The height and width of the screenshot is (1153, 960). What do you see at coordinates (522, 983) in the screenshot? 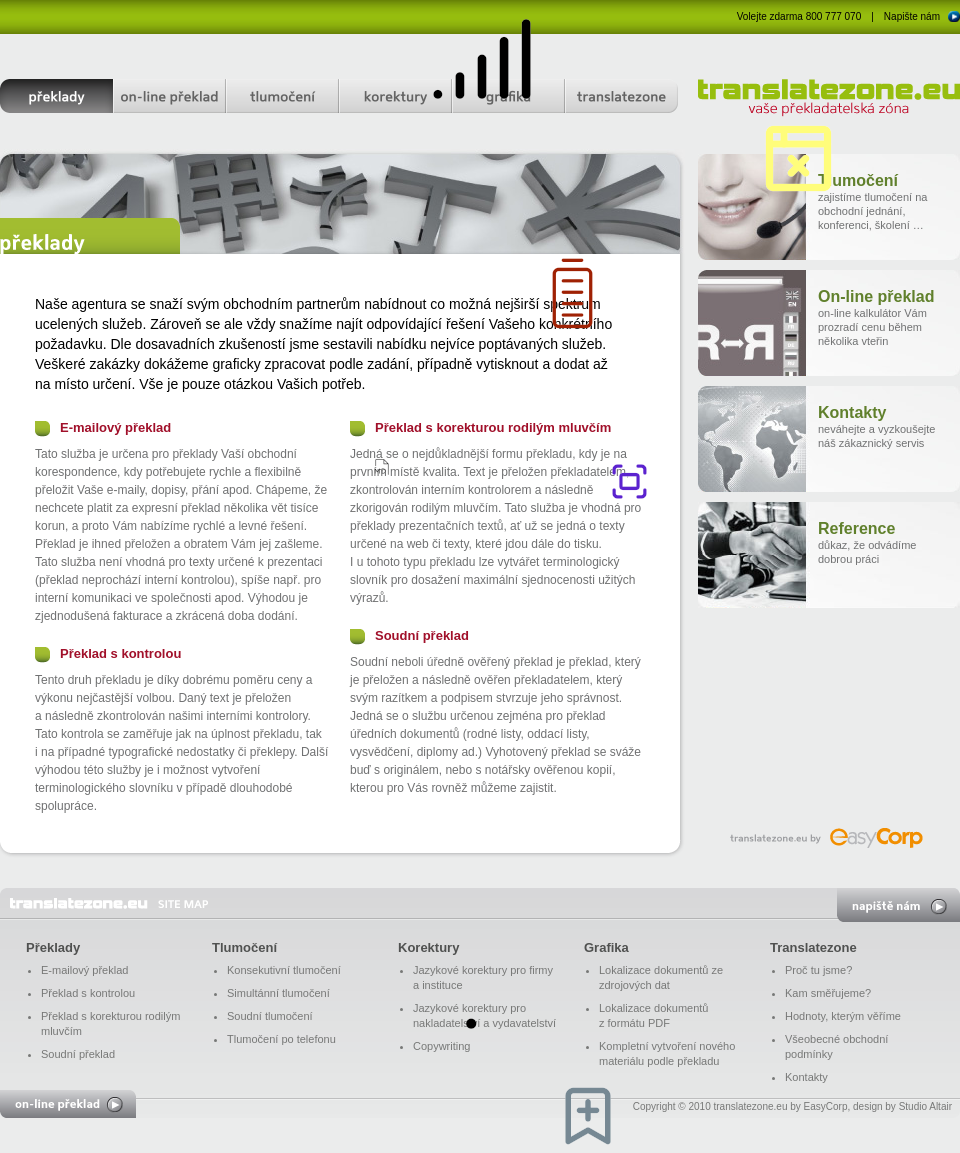
I see `no signal or connection unavailable` at bounding box center [522, 983].